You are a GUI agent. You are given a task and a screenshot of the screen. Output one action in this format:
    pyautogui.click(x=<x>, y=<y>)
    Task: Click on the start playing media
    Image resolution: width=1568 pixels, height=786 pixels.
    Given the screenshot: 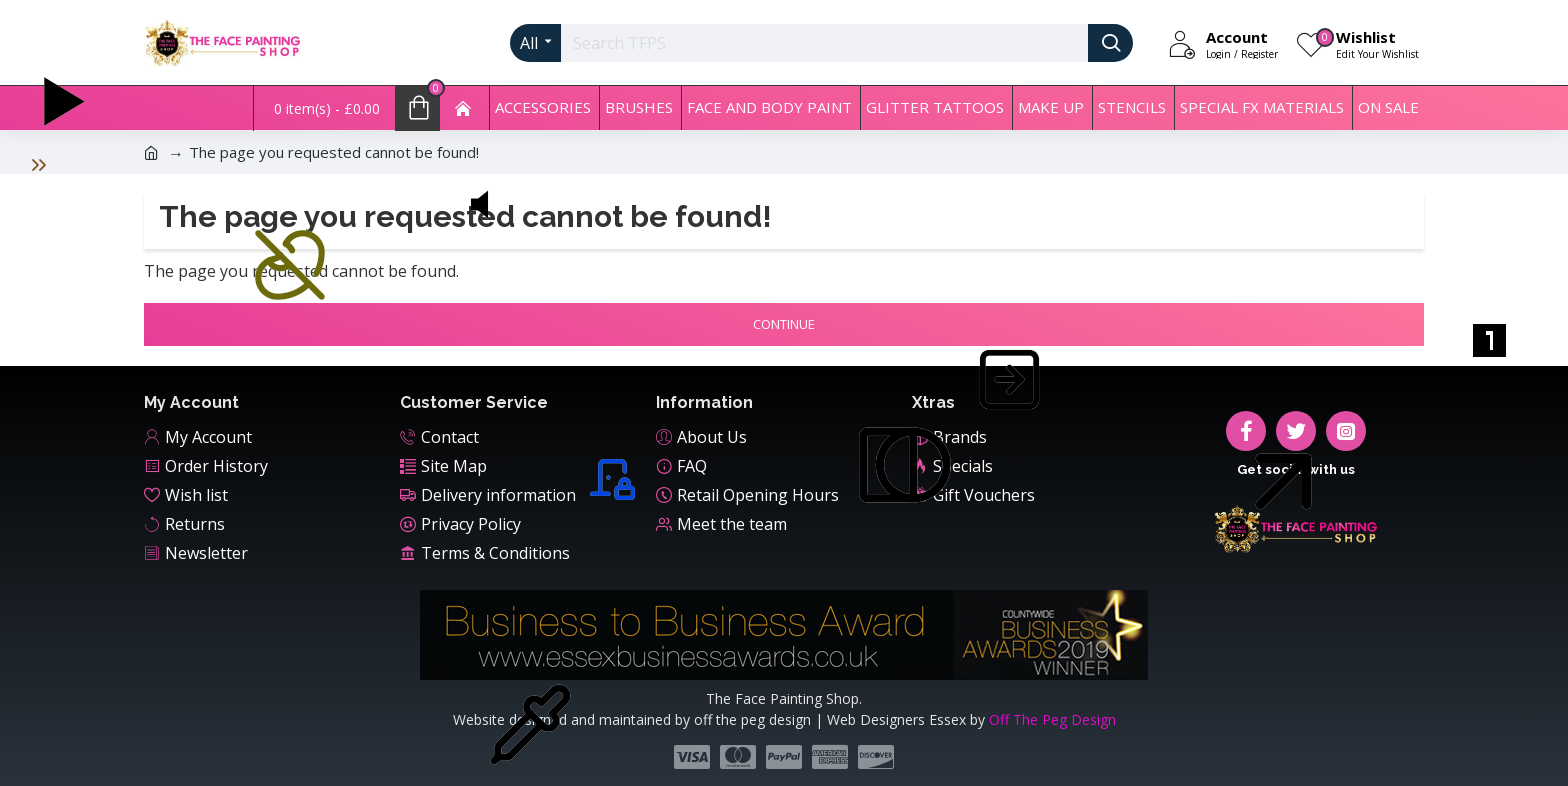 What is the action you would take?
    pyautogui.click(x=64, y=101)
    